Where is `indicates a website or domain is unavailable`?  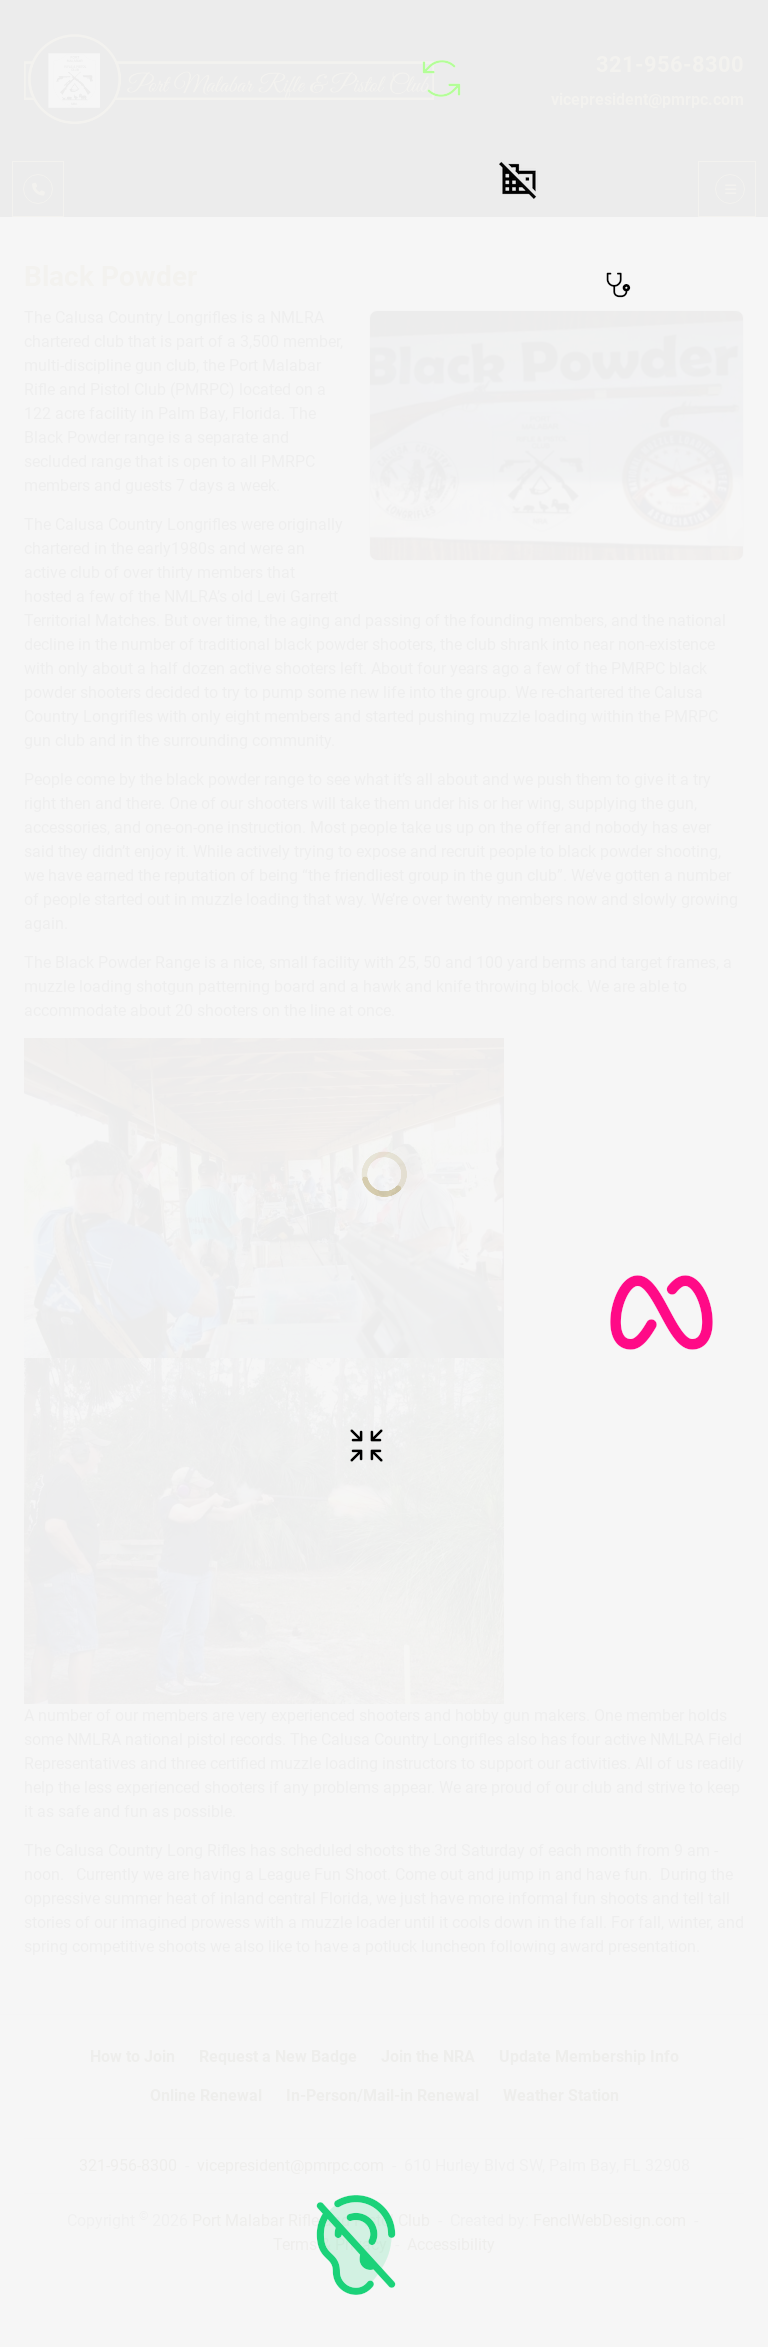
indicates a website or domain is unavailable is located at coordinates (519, 179).